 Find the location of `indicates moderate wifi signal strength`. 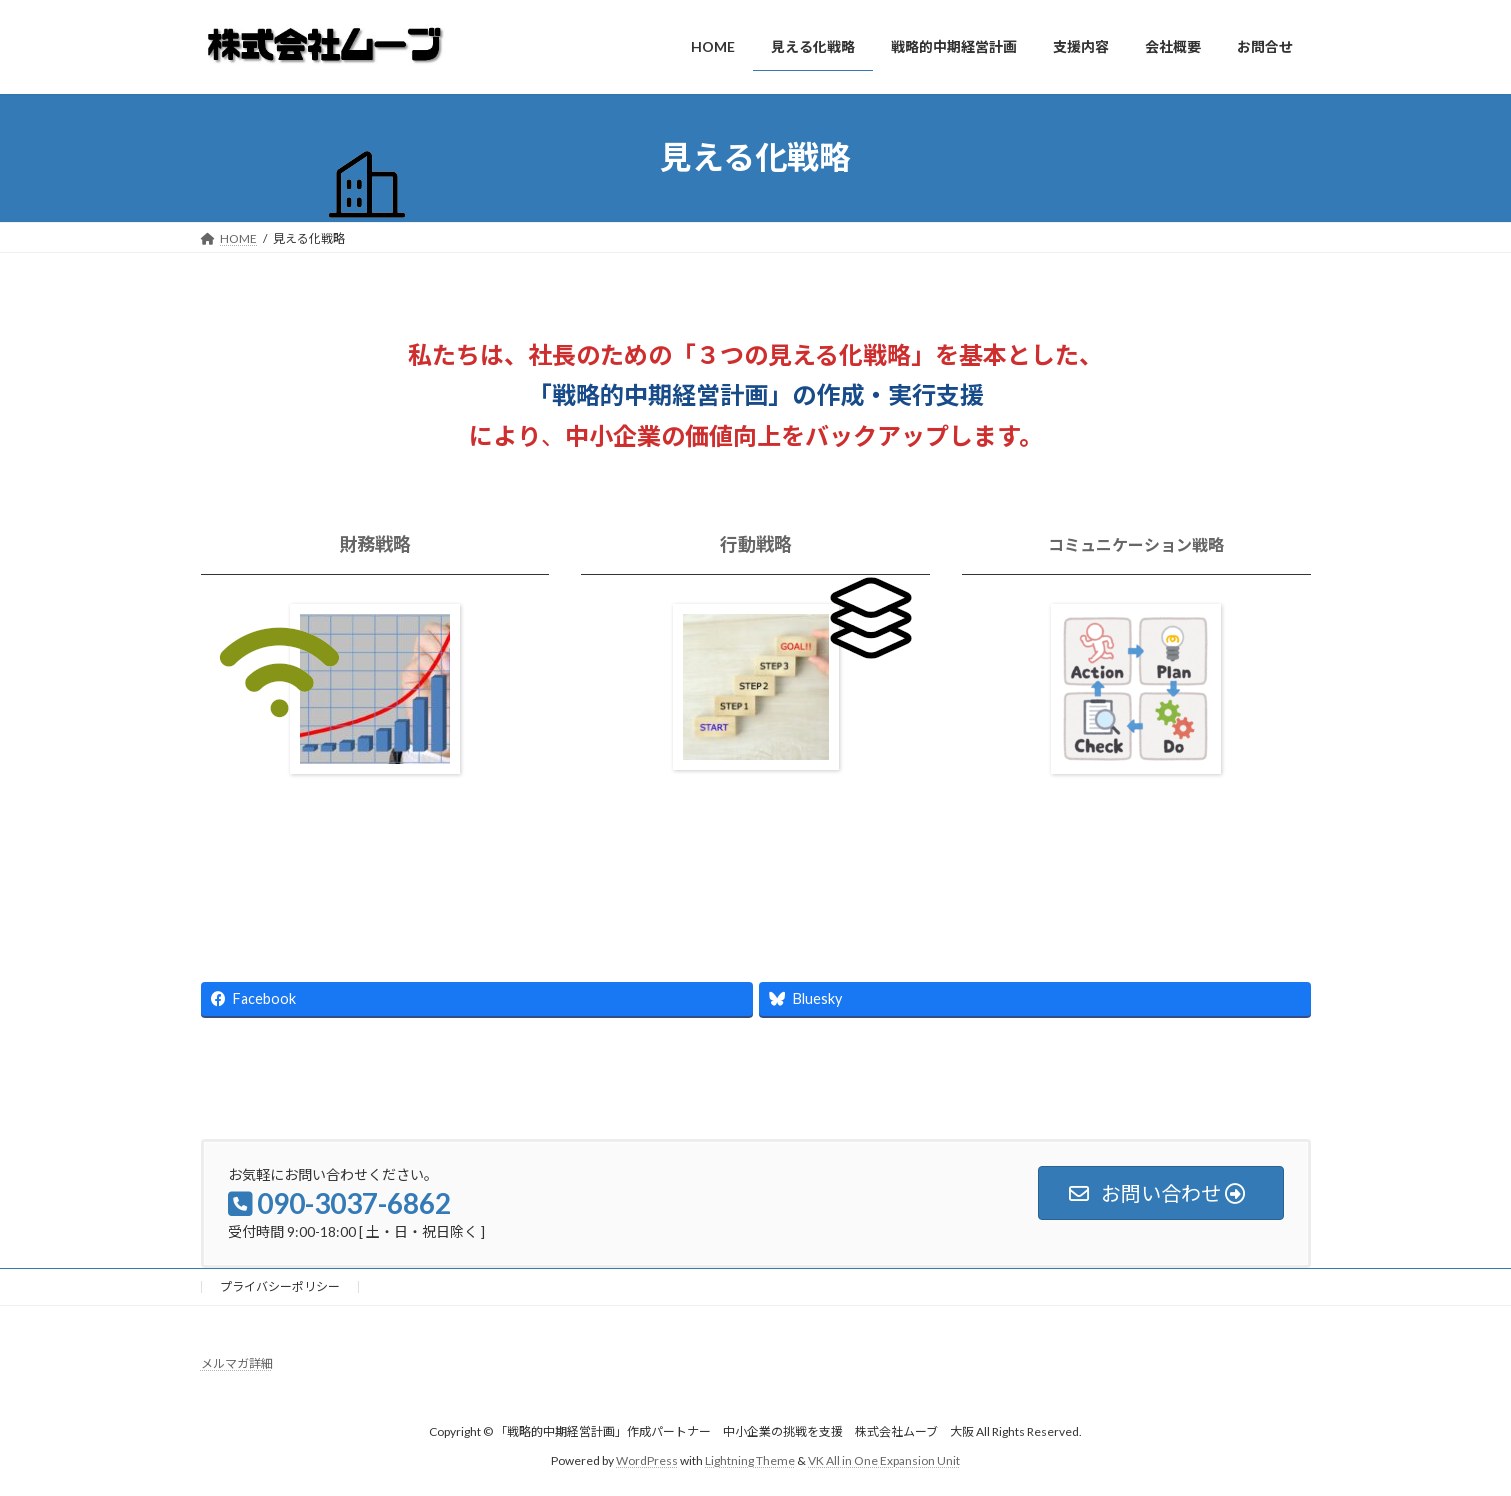

indicates moderate wifi signal strength is located at coordinates (279, 654).